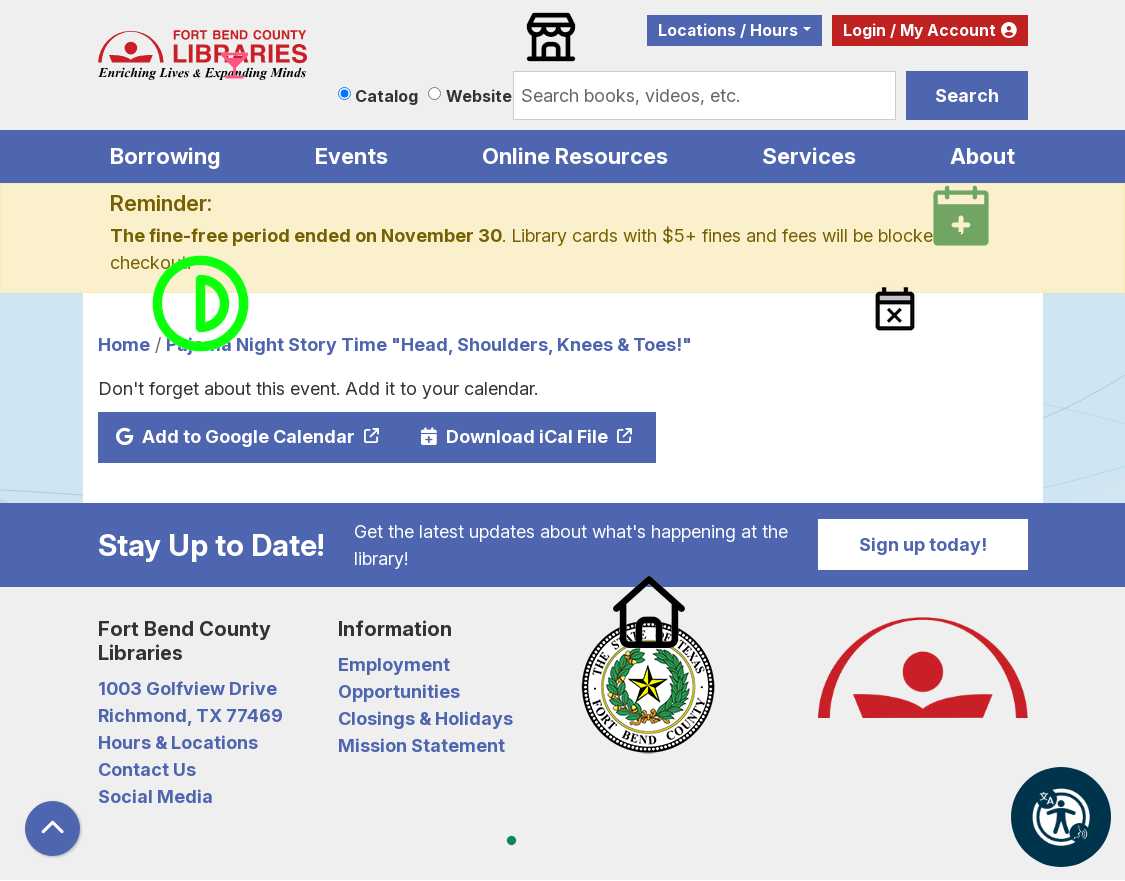 This screenshot has width=1125, height=881. Describe the element at coordinates (200, 303) in the screenshot. I see `adjust display contrast settings` at that location.